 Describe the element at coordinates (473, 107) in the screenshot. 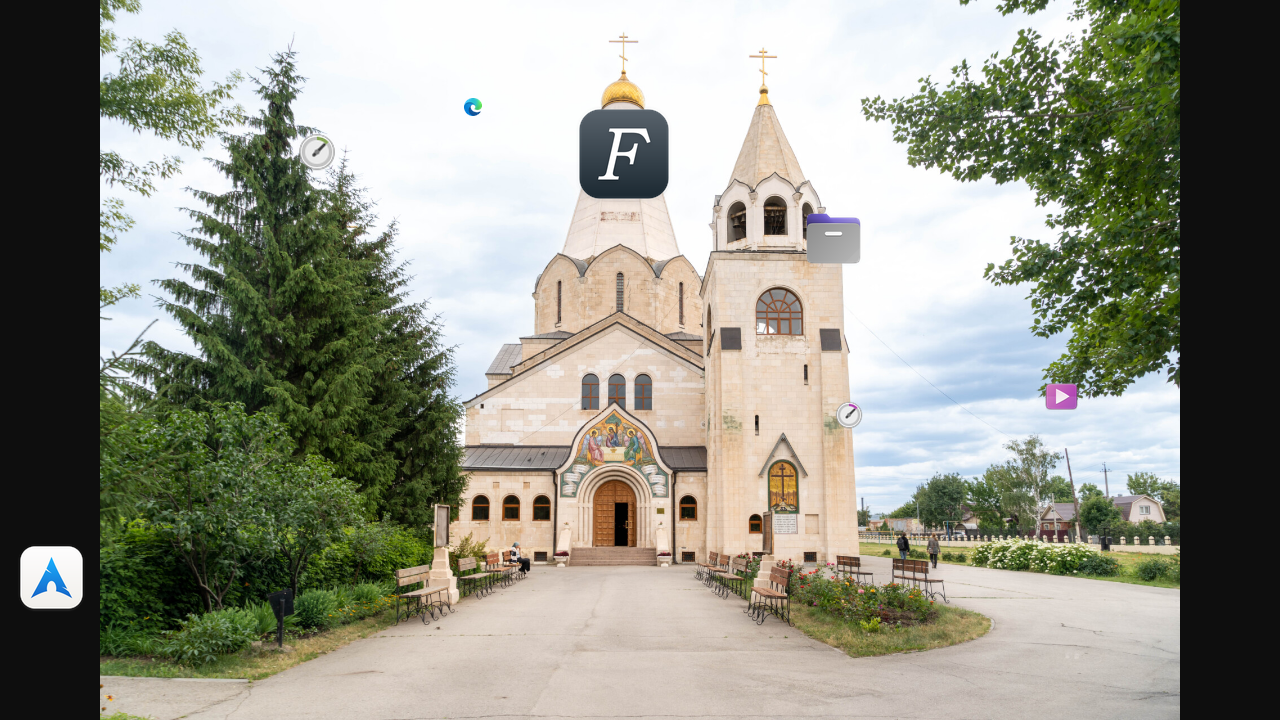

I see `open Microsoft Edge browser` at that location.